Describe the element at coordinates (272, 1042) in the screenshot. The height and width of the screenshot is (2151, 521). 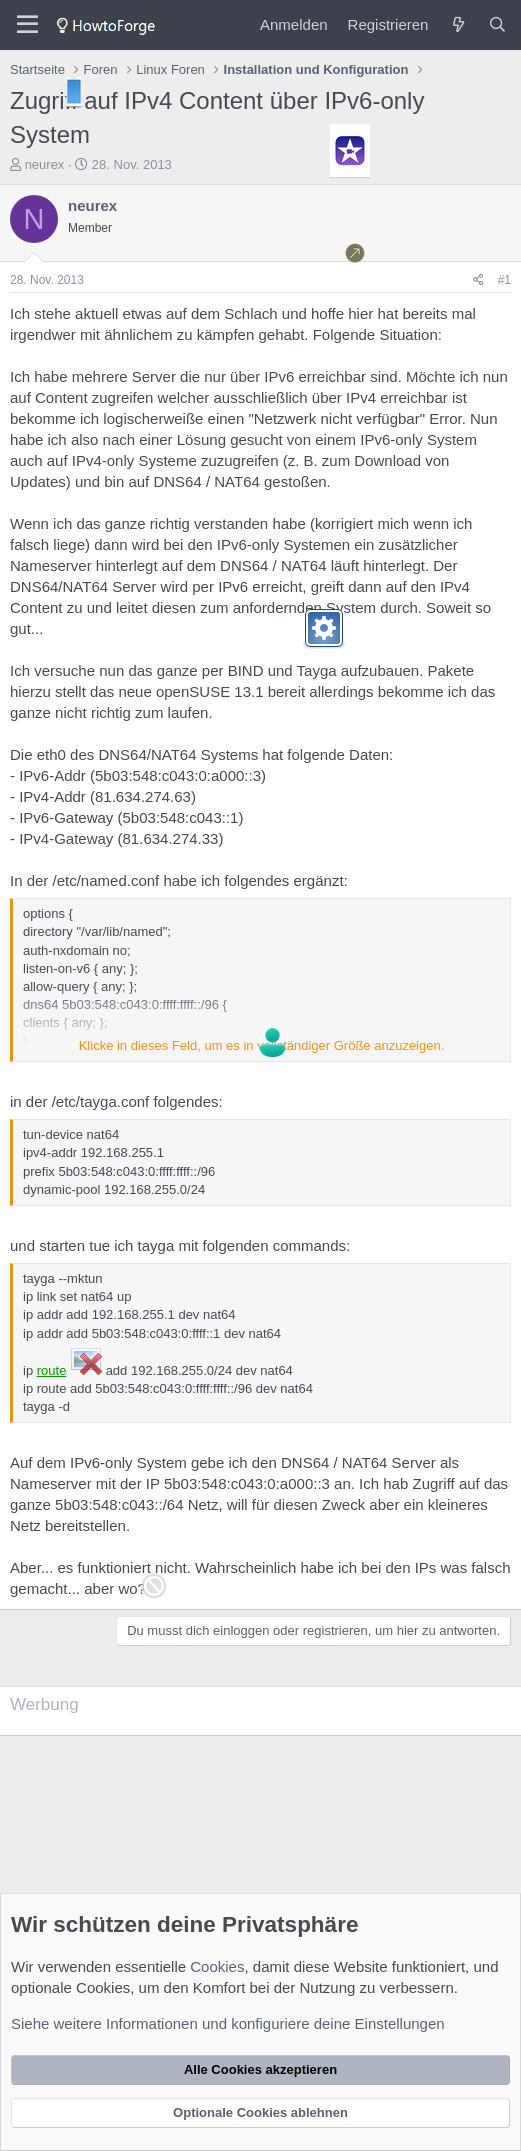
I see `view user profile` at that location.